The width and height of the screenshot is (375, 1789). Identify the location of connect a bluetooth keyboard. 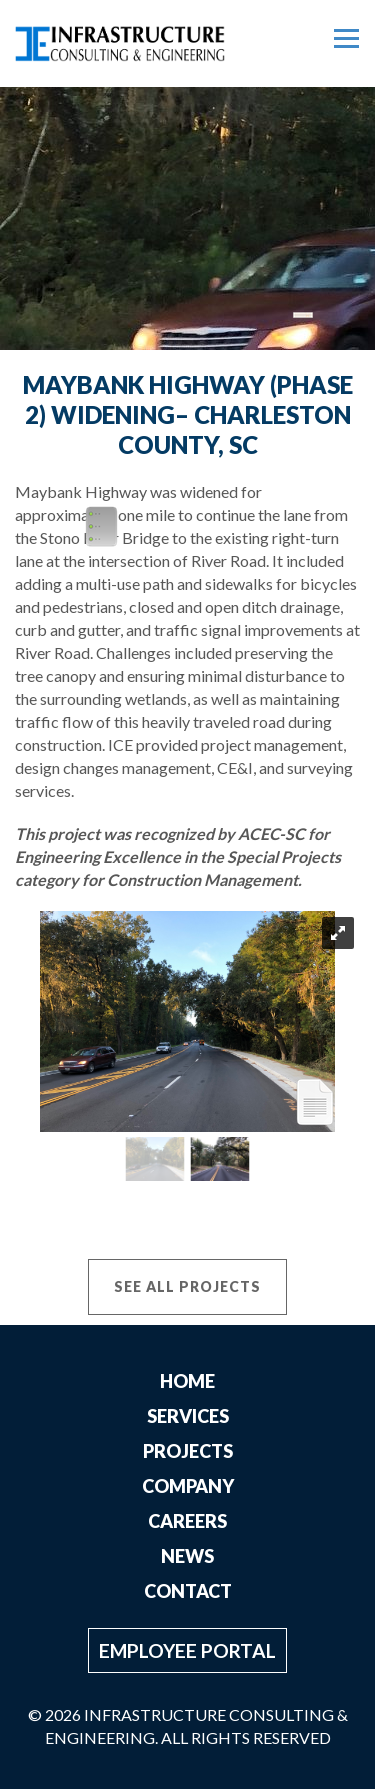
(303, 315).